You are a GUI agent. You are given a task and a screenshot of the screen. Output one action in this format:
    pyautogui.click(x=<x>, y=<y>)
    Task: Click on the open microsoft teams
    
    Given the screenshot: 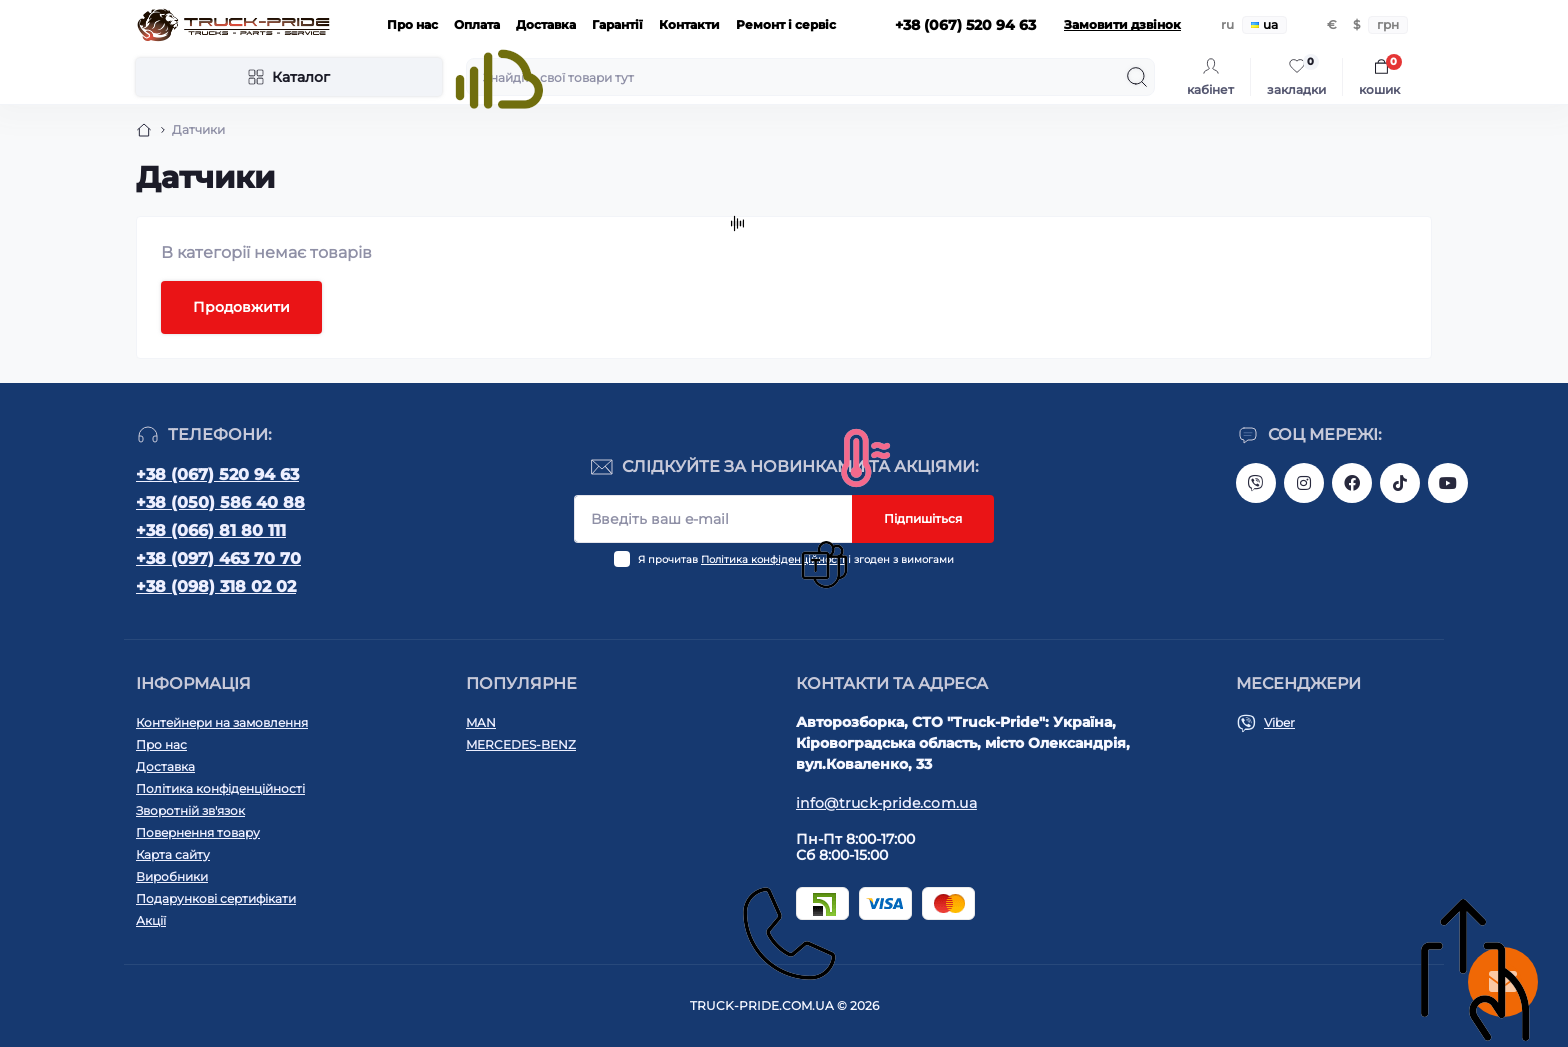 What is the action you would take?
    pyautogui.click(x=824, y=565)
    